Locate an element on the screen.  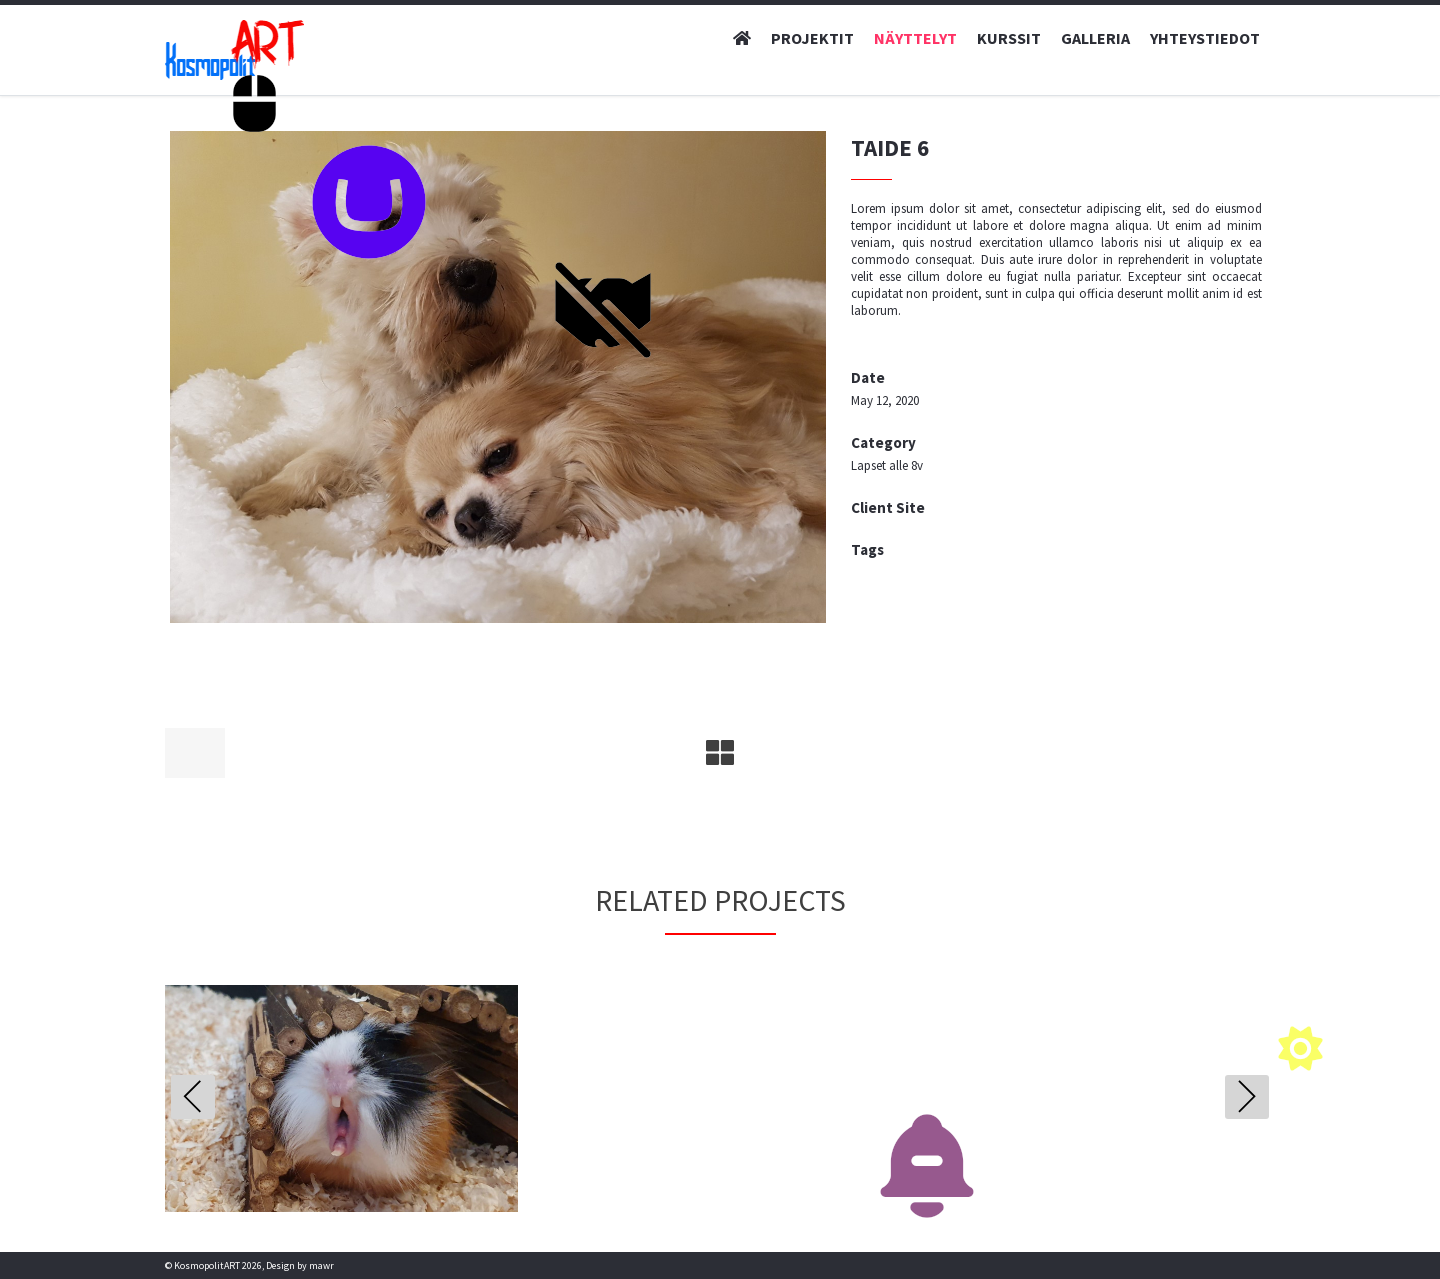
remove a notification or alert is located at coordinates (927, 1166).